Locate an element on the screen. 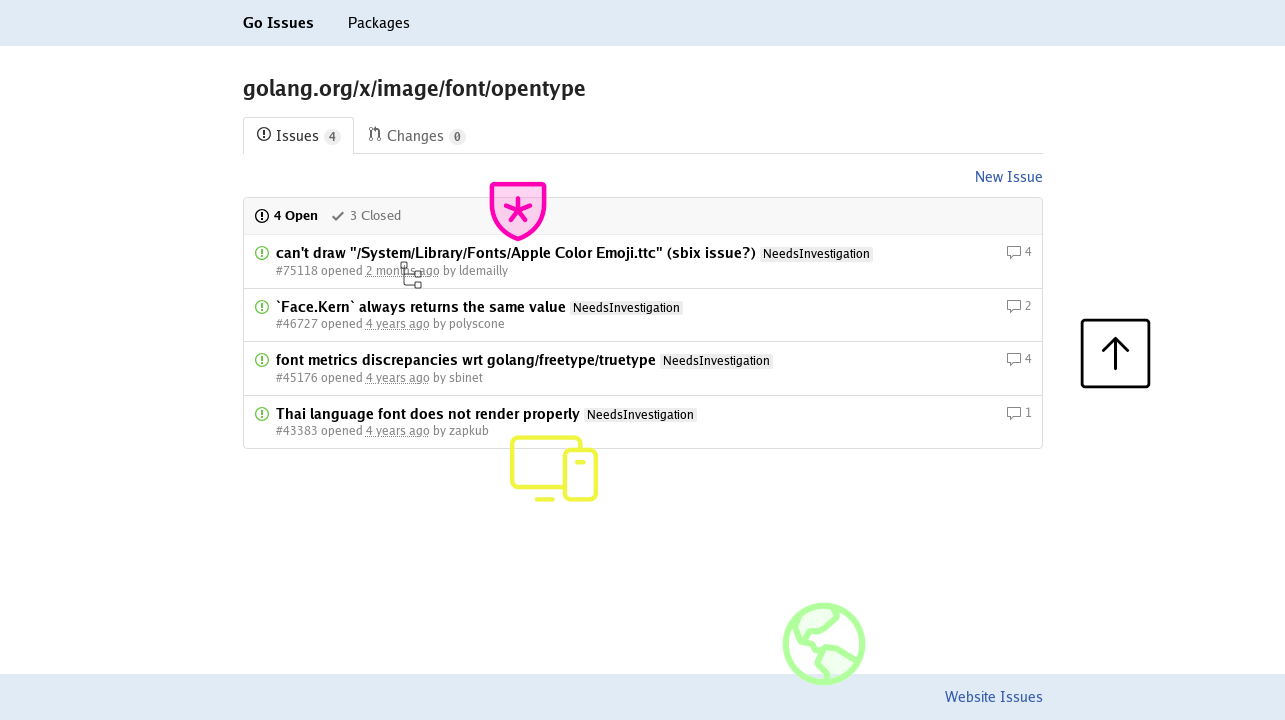 This screenshot has width=1285, height=720. manage connected devices is located at coordinates (552, 468).